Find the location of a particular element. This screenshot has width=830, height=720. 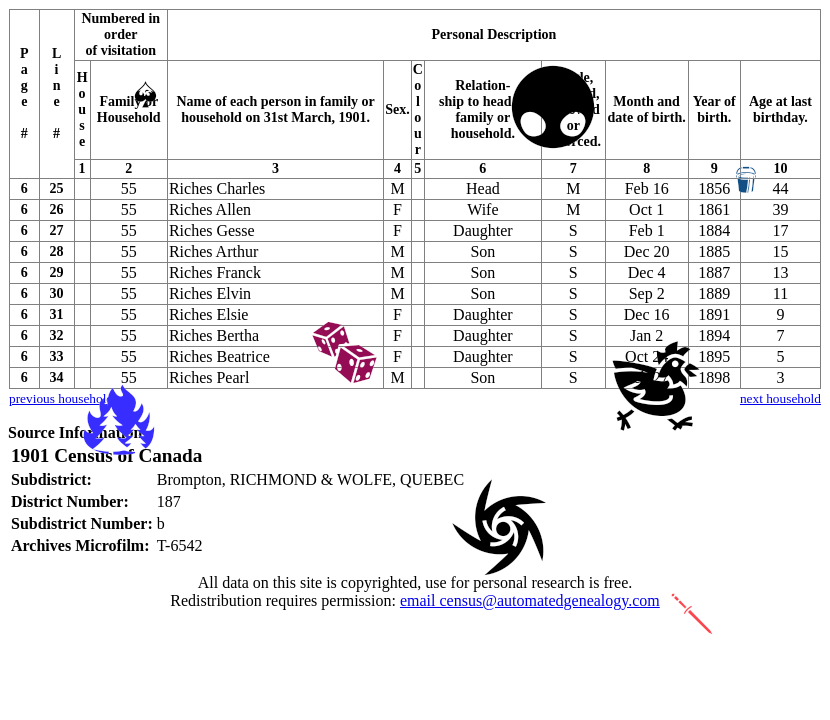

select or summon a soul vessel item is located at coordinates (553, 107).